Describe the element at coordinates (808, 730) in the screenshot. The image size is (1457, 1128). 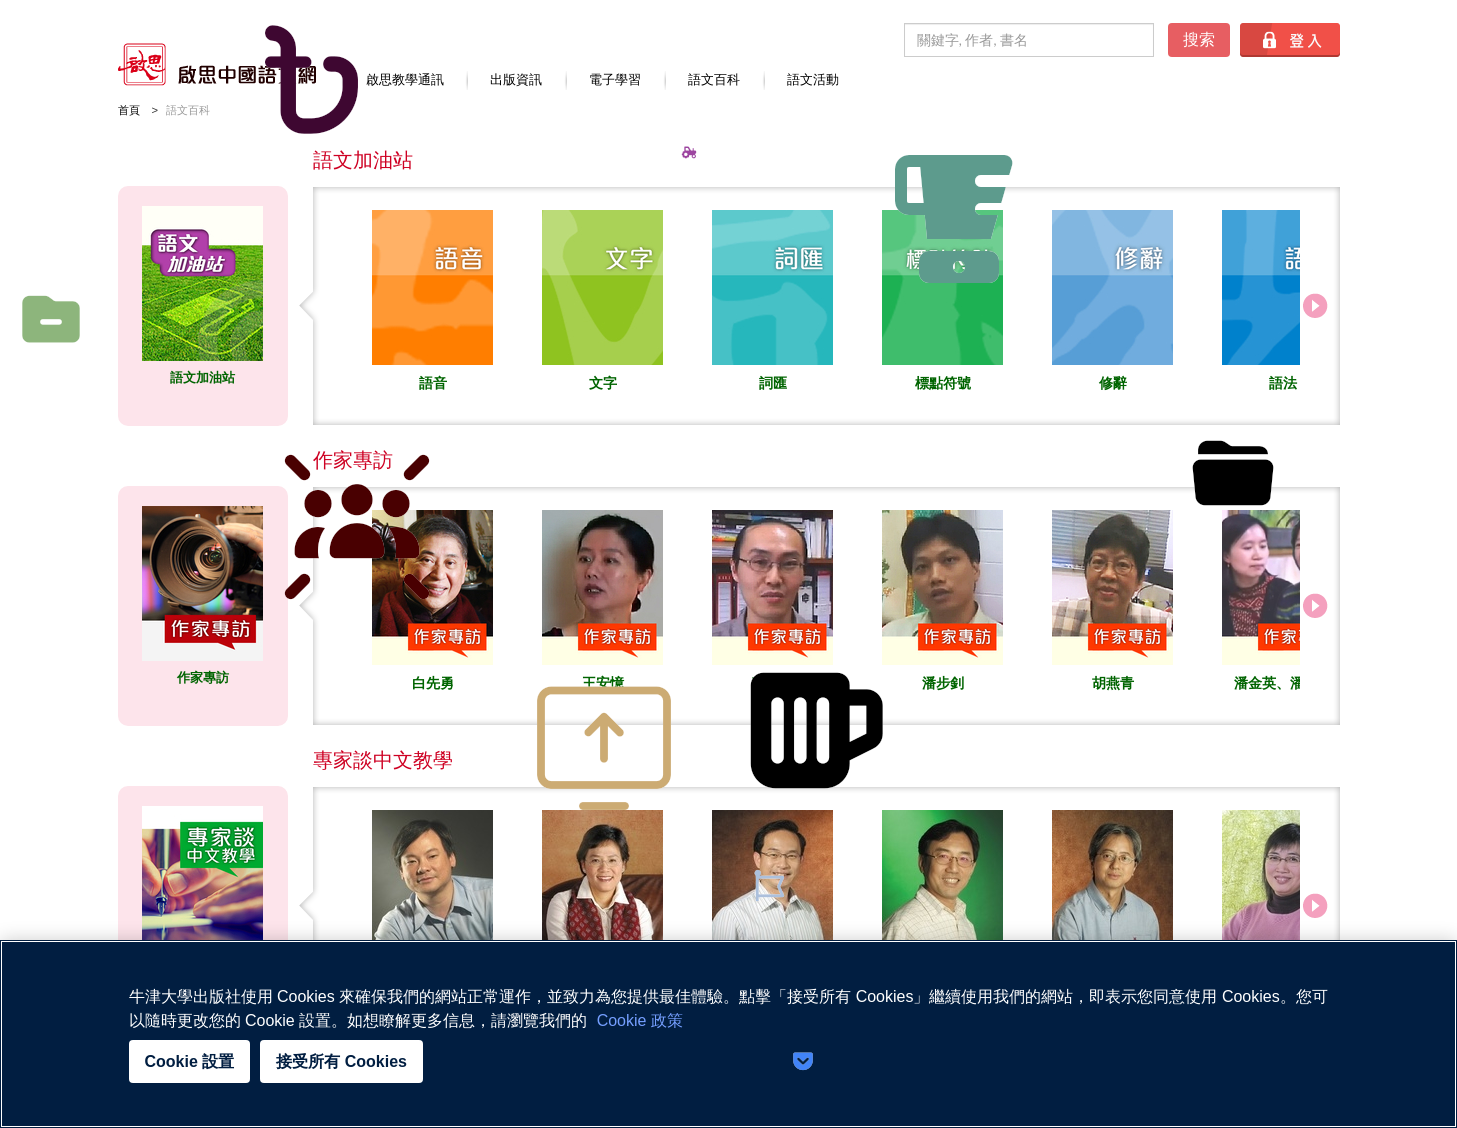
I see `browse nearby bars or pubs` at that location.